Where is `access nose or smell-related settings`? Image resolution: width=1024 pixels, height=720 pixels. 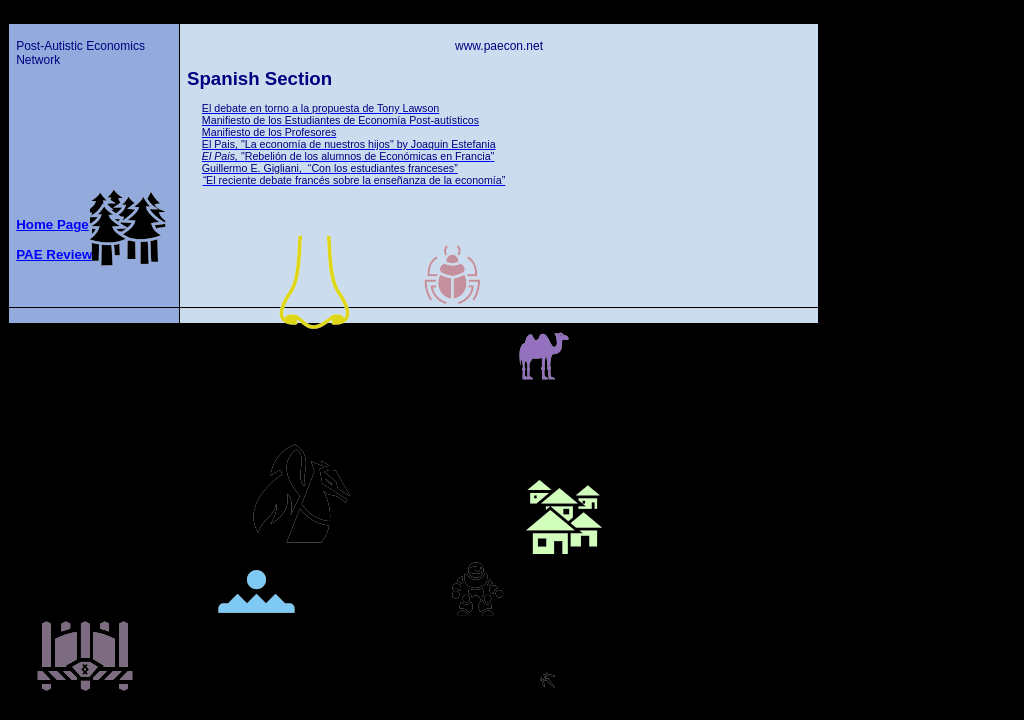
access nose or smell-related settings is located at coordinates (314, 280).